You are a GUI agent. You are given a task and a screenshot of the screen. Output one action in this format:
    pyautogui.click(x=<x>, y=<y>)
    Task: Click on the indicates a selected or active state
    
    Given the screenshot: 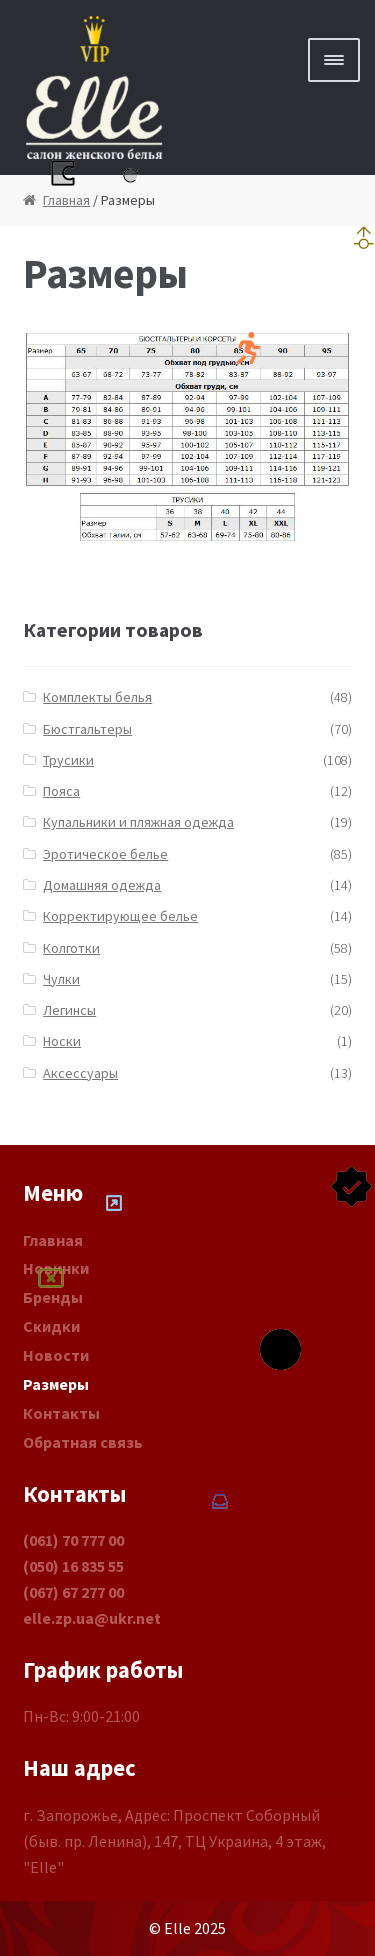 What is the action you would take?
    pyautogui.click(x=280, y=1349)
    